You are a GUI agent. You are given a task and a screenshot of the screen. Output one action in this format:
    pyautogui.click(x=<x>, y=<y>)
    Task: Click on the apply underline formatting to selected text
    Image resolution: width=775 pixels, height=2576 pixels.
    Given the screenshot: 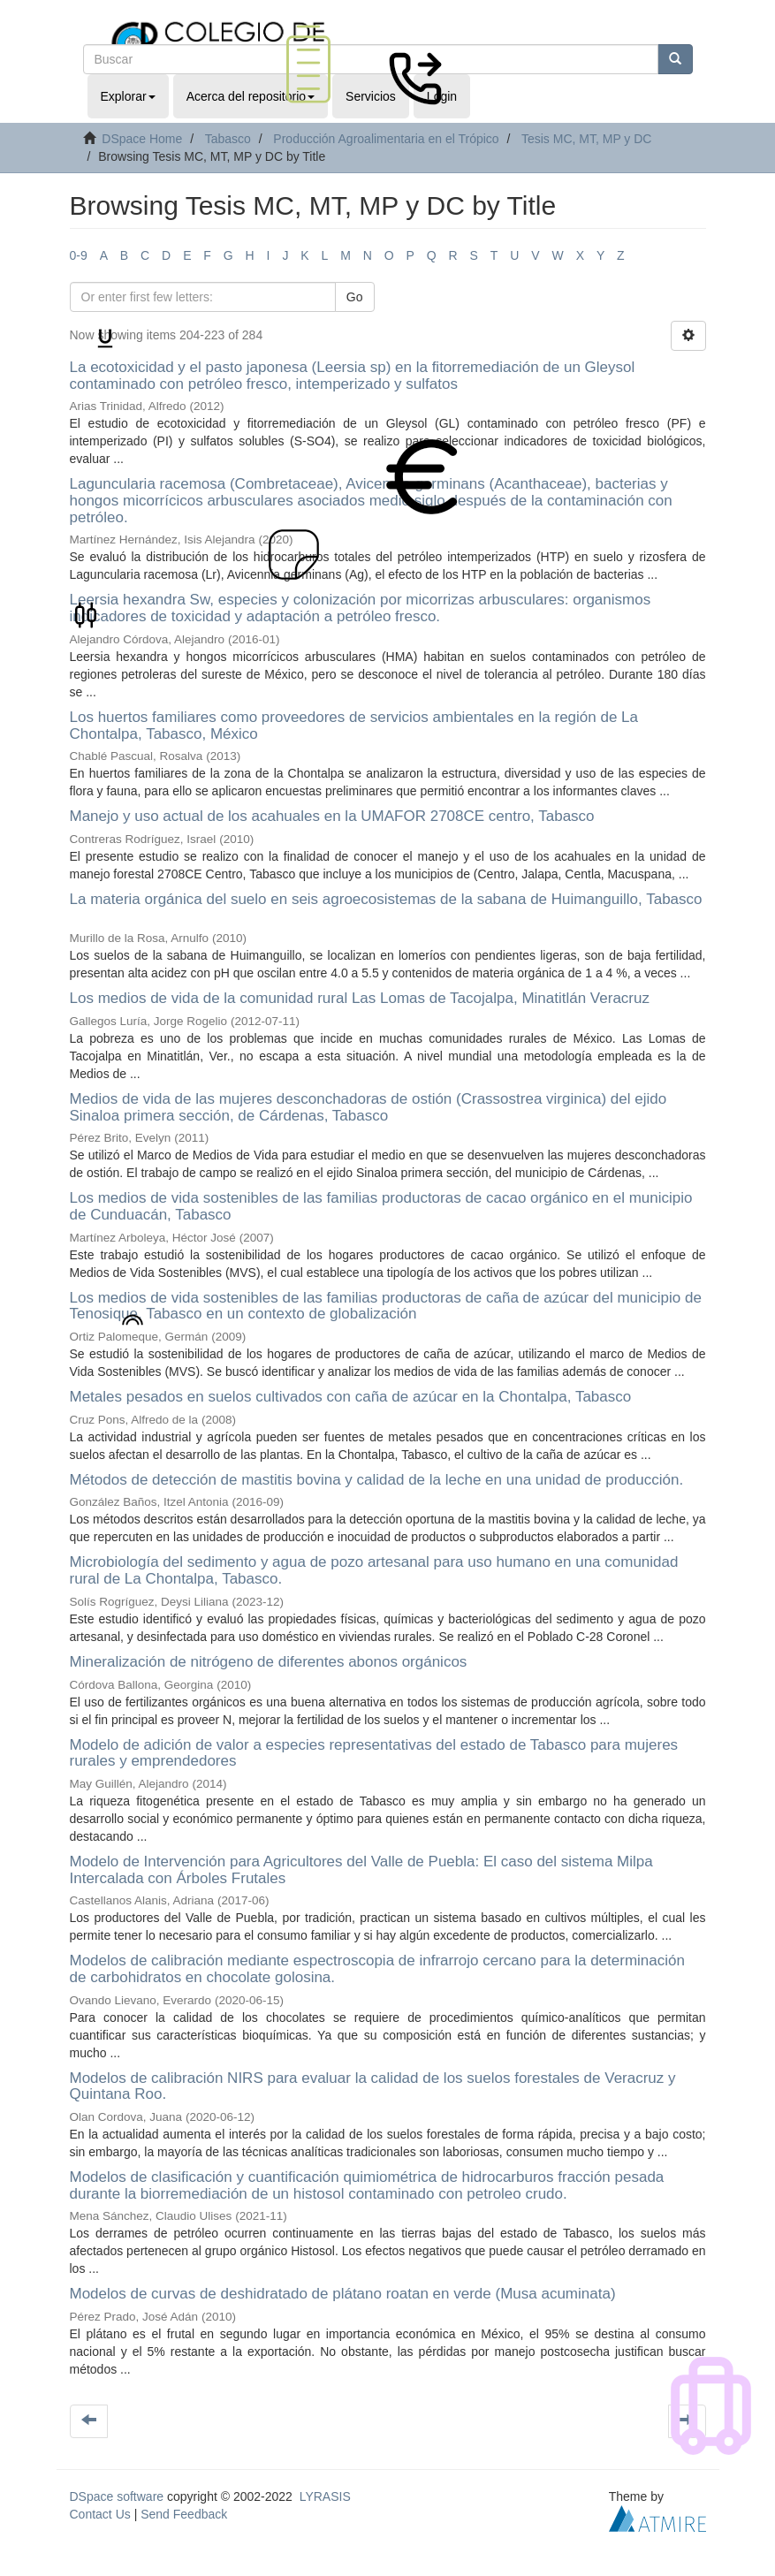 What is the action you would take?
    pyautogui.click(x=105, y=338)
    